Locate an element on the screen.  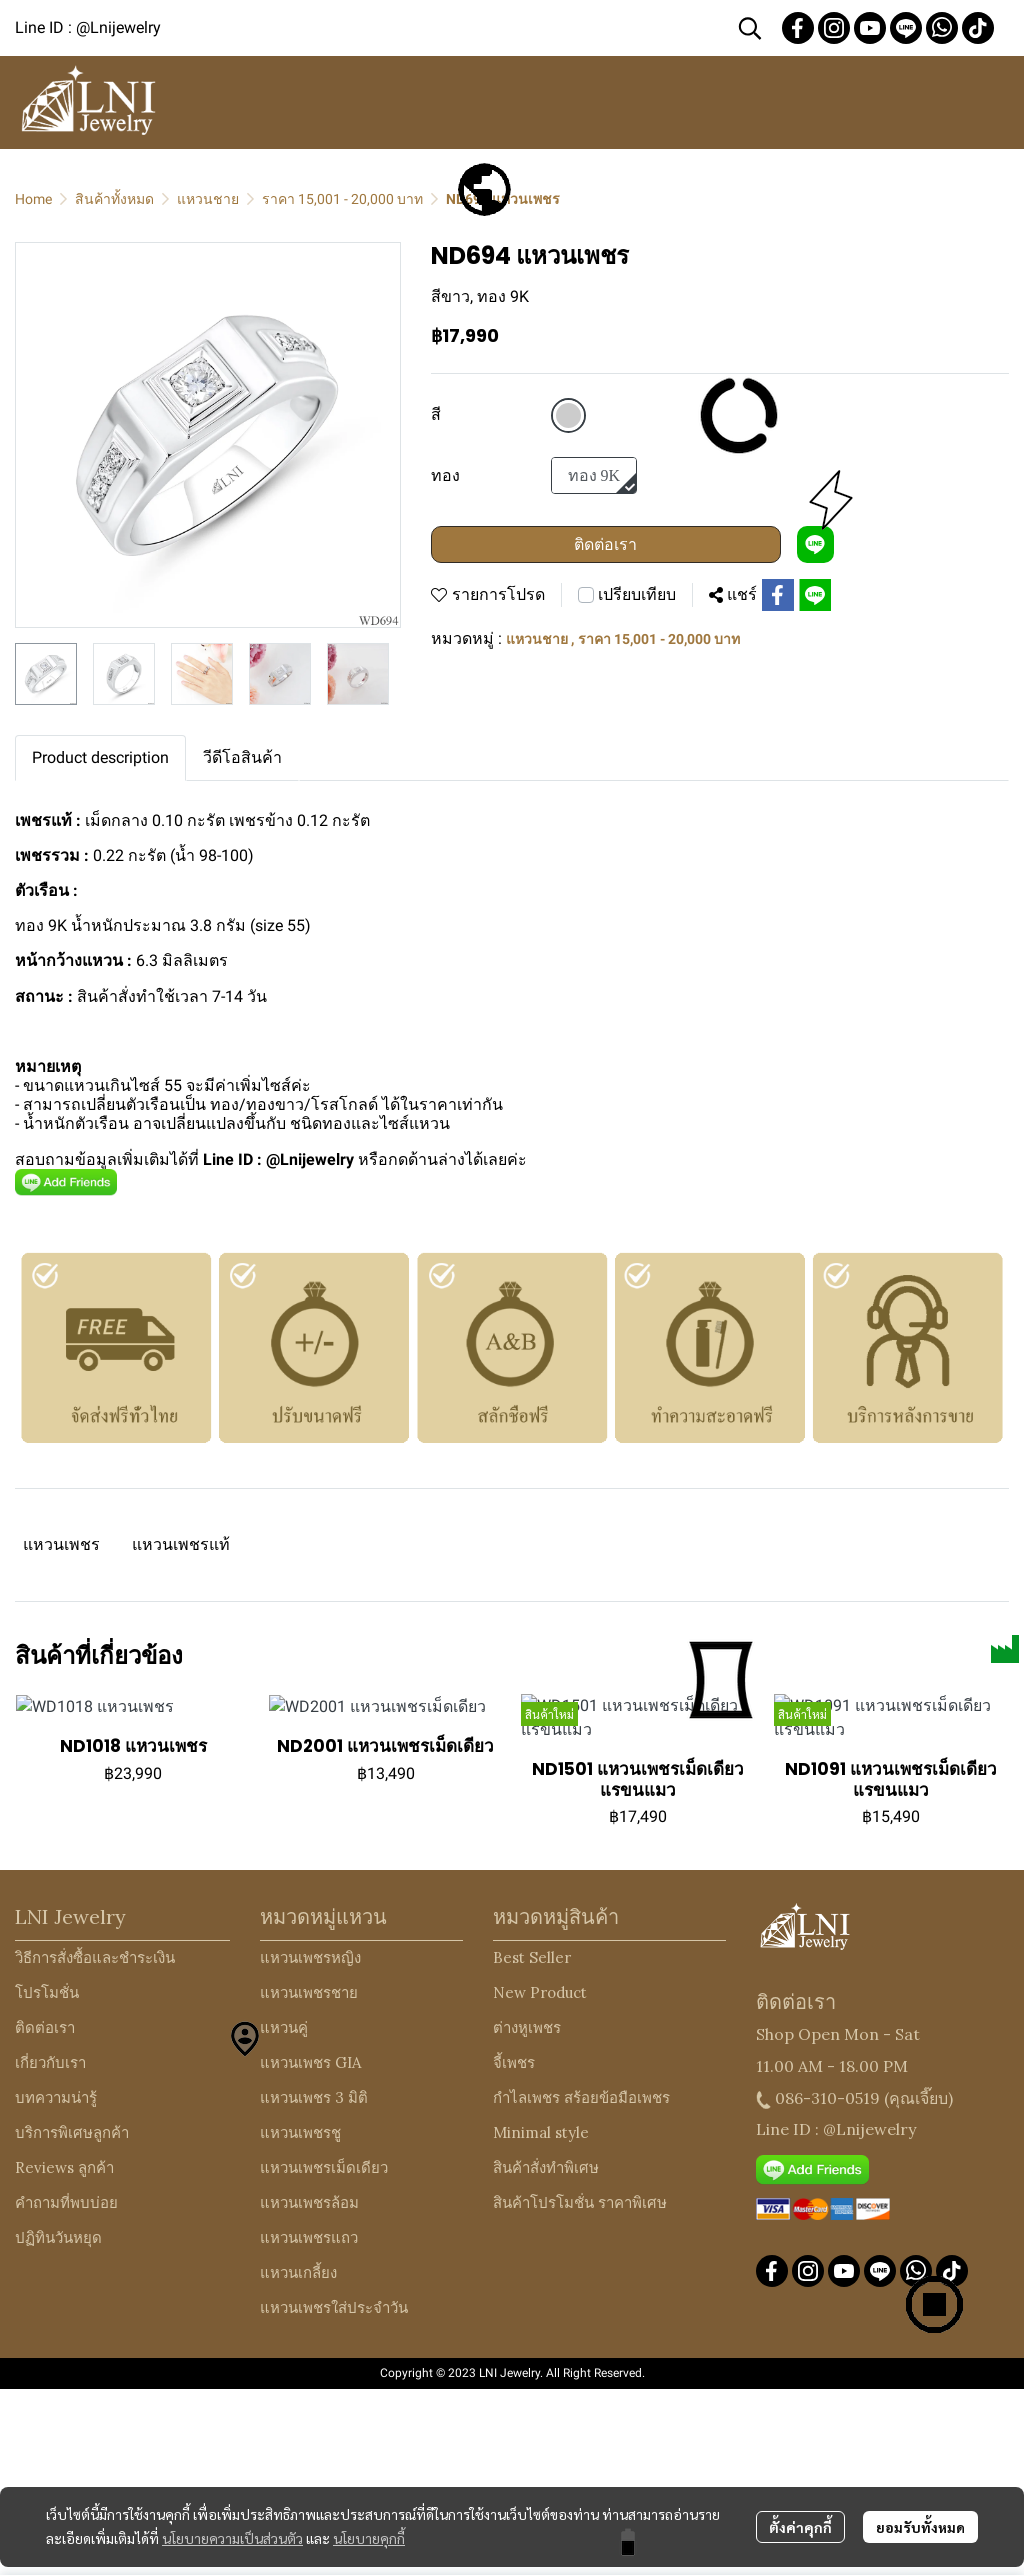
indicates fast or instant action is located at coordinates (831, 500).